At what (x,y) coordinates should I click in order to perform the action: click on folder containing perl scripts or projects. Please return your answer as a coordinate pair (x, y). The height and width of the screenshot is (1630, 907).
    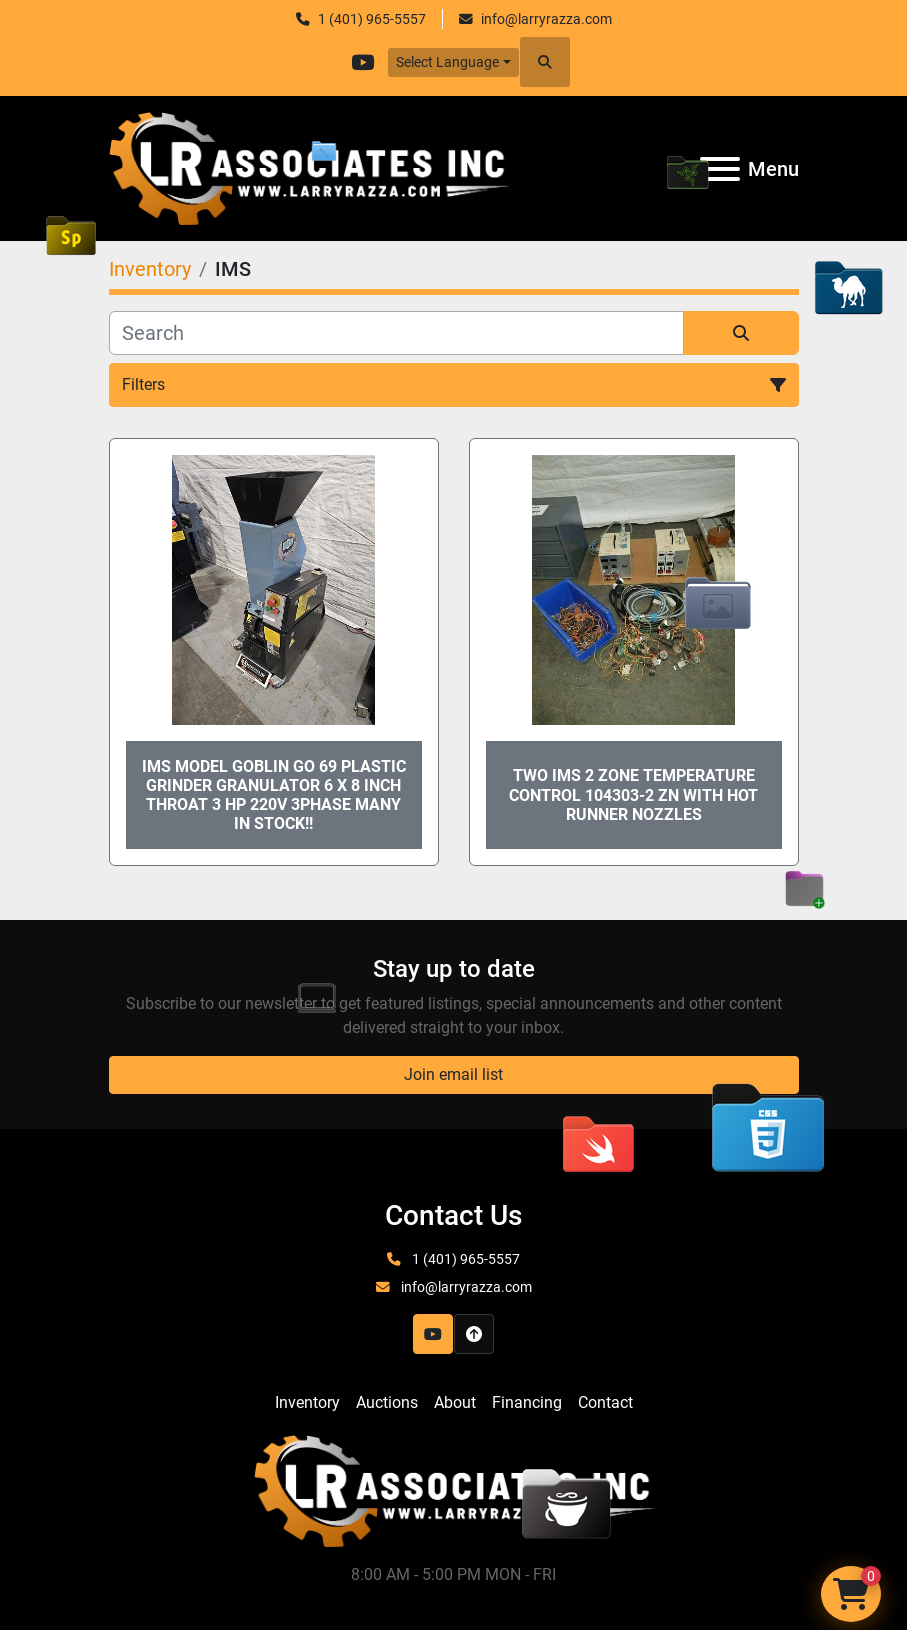
    Looking at the image, I should click on (848, 289).